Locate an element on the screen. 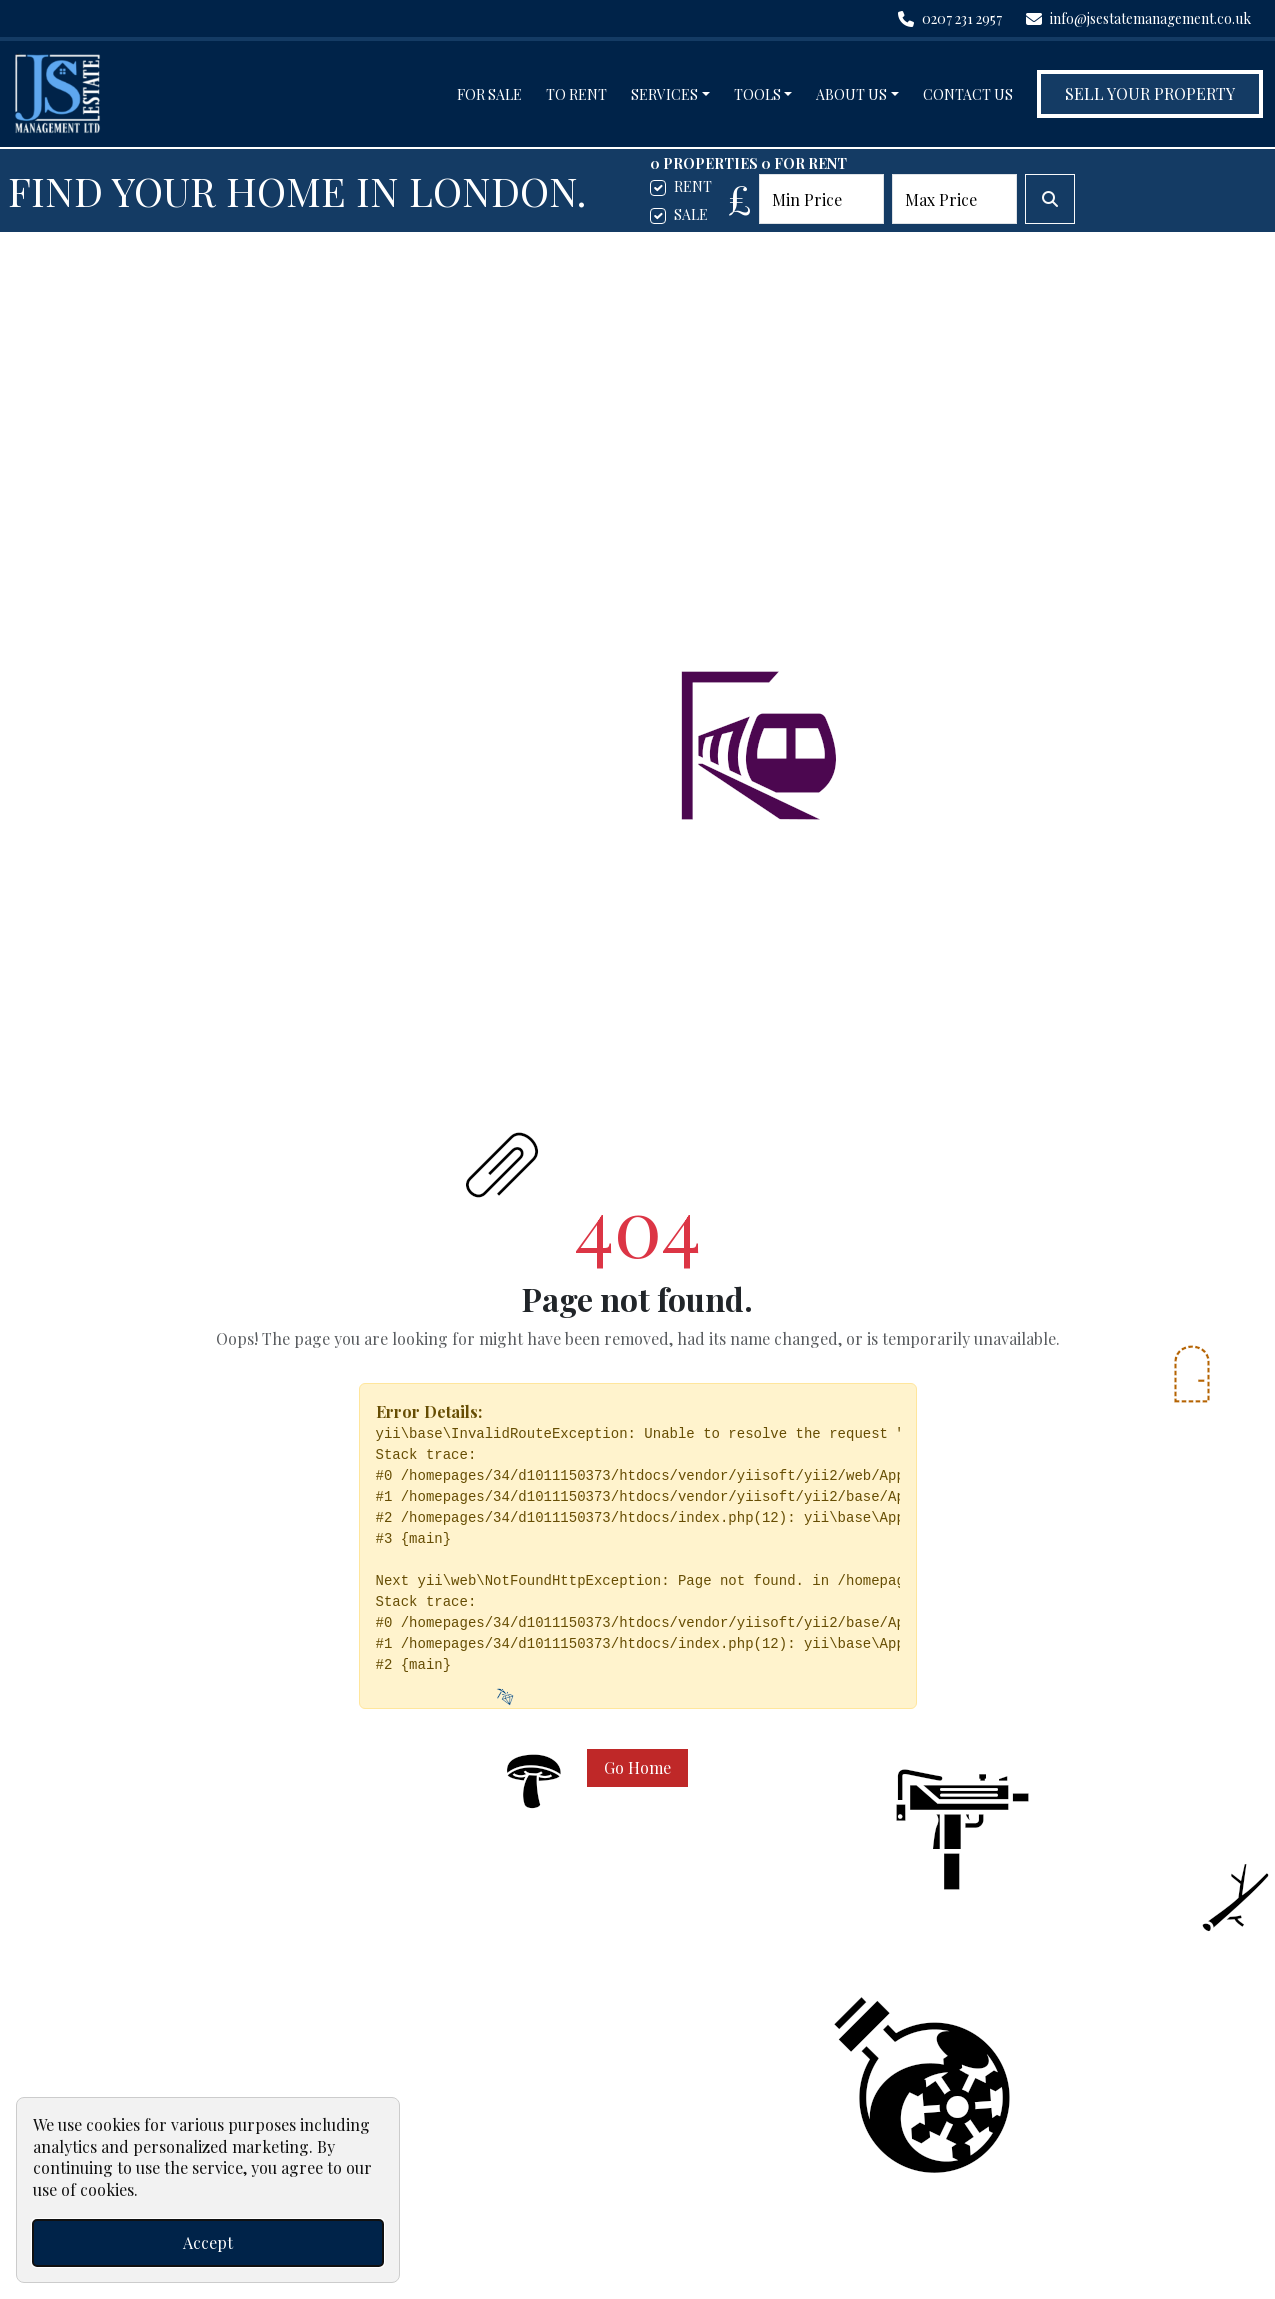 The width and height of the screenshot is (1275, 2299). attach a file to your message is located at coordinates (502, 1165).